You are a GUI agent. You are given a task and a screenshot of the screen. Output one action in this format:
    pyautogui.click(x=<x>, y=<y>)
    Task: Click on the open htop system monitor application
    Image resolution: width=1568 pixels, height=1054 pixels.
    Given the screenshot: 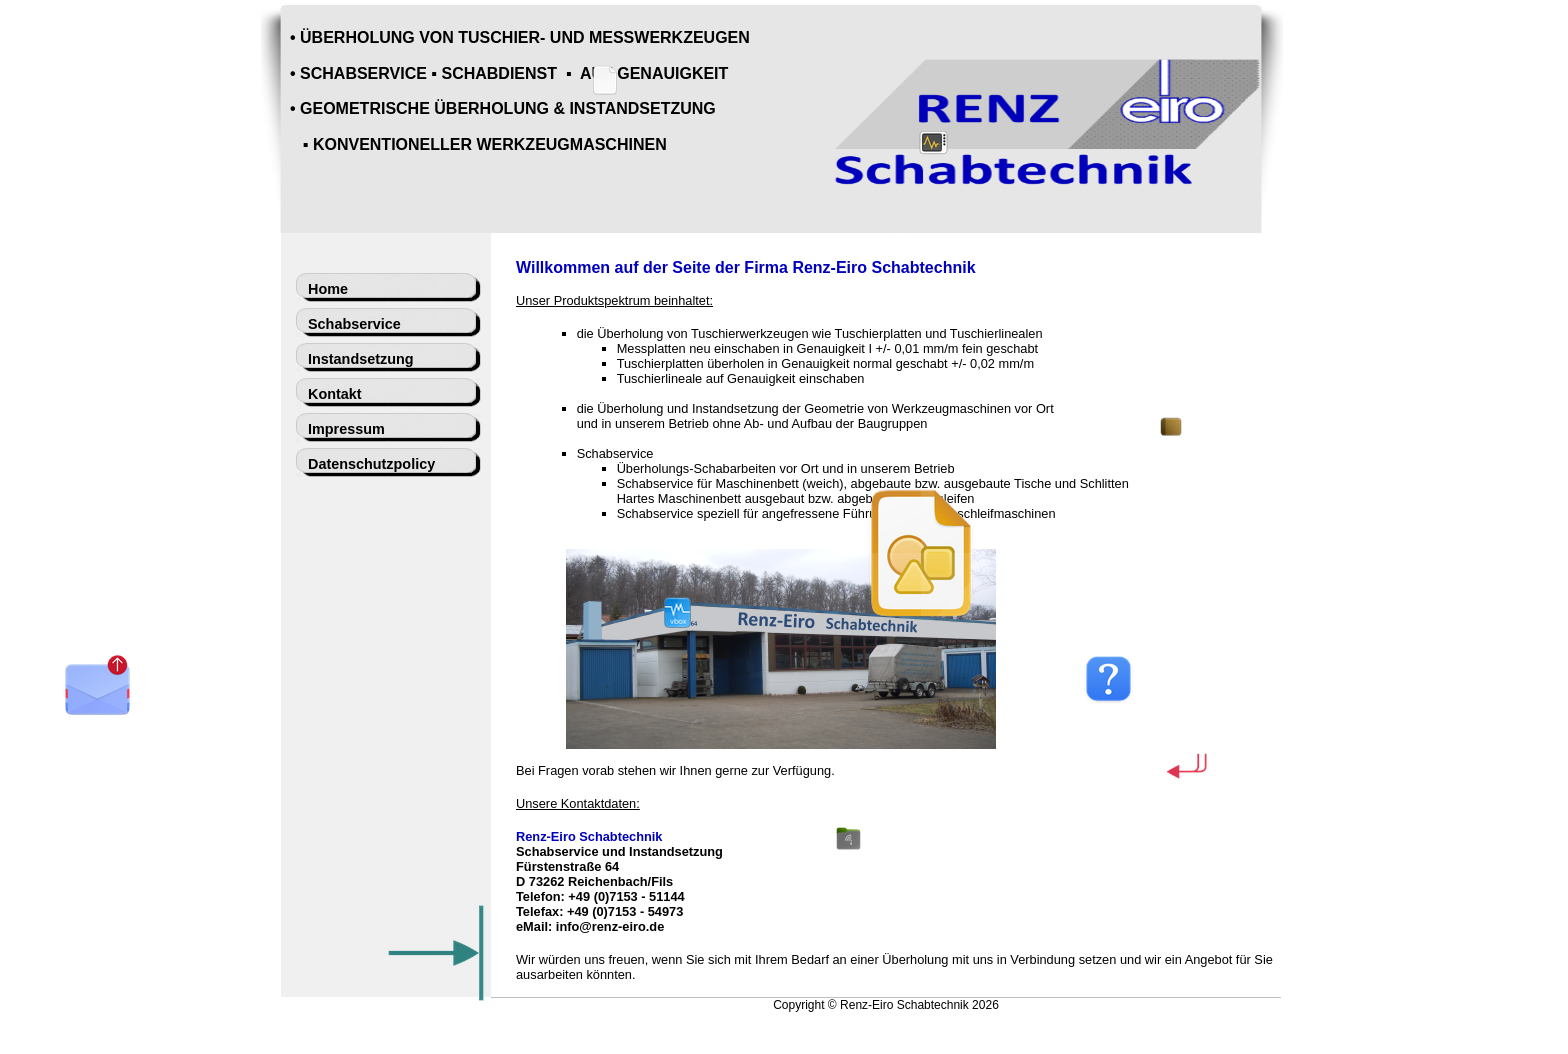 What is the action you would take?
    pyautogui.click(x=933, y=142)
    